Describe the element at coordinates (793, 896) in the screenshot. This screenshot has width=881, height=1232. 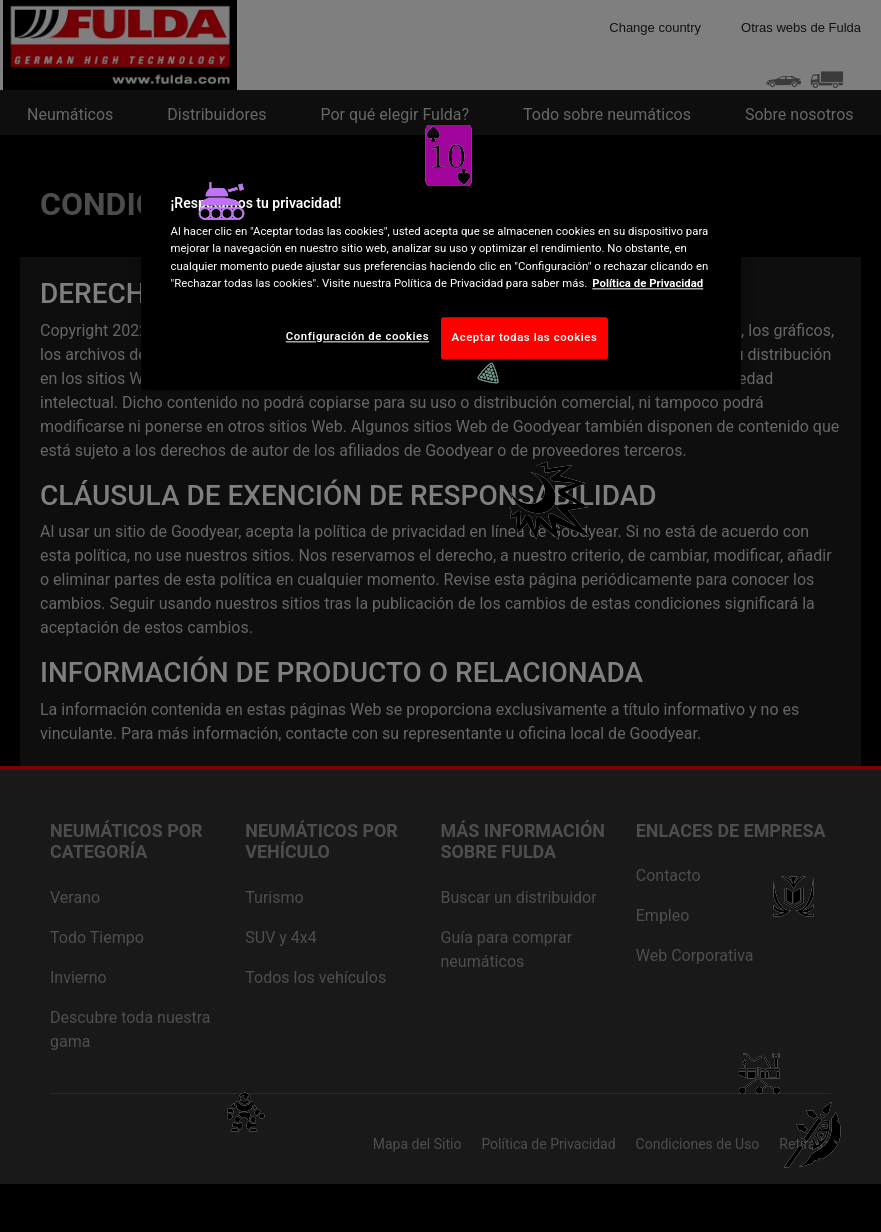
I see `access magical spellbook or grimoire` at that location.